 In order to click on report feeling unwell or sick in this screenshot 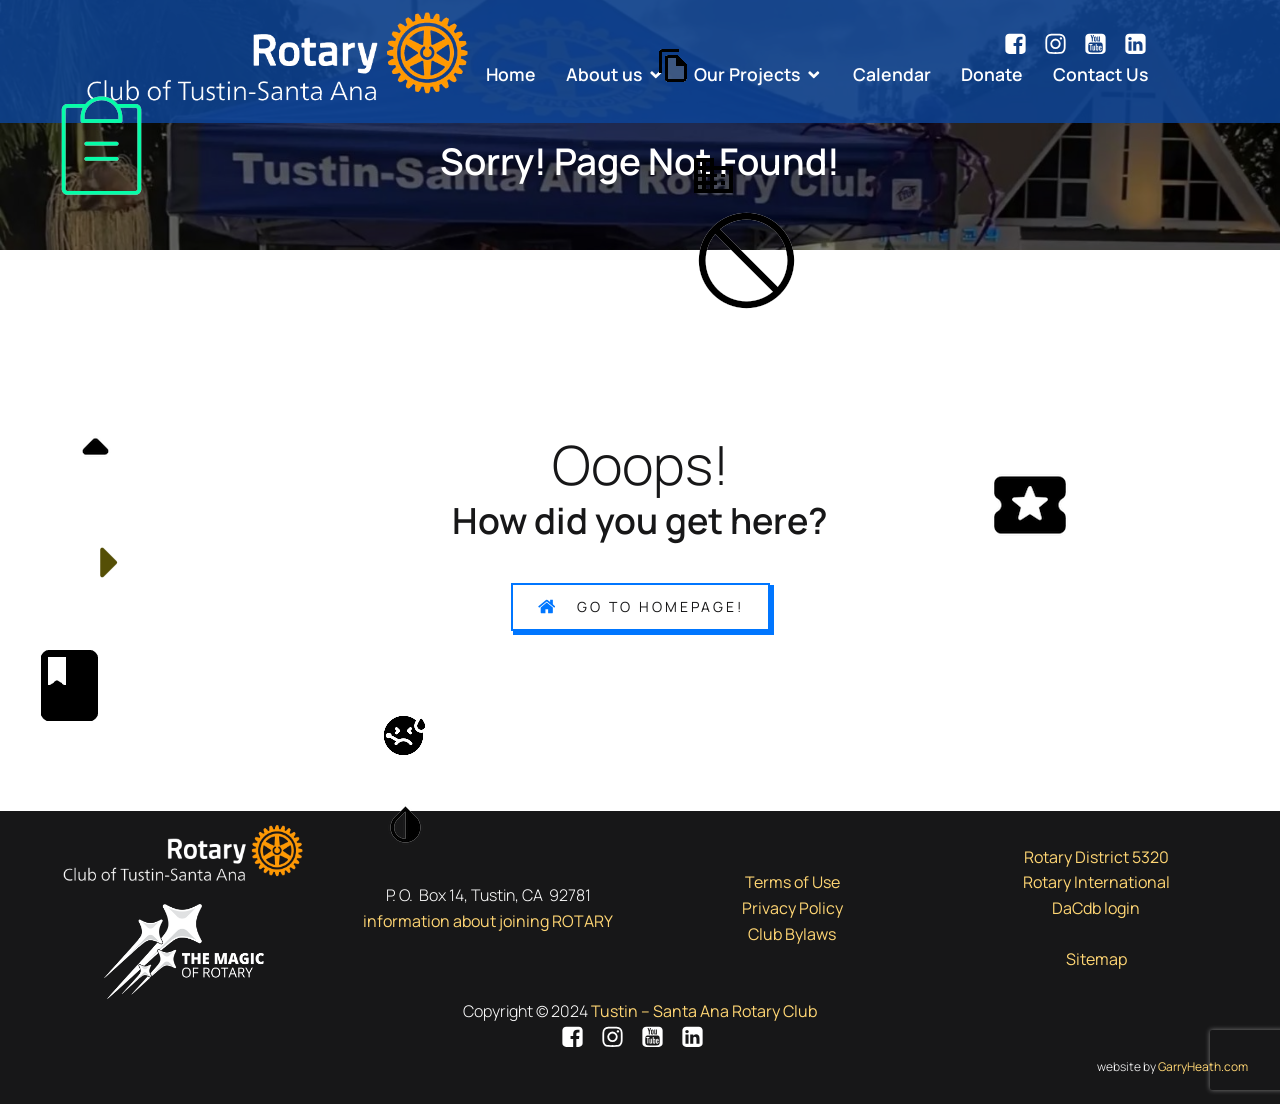, I will do `click(403, 735)`.